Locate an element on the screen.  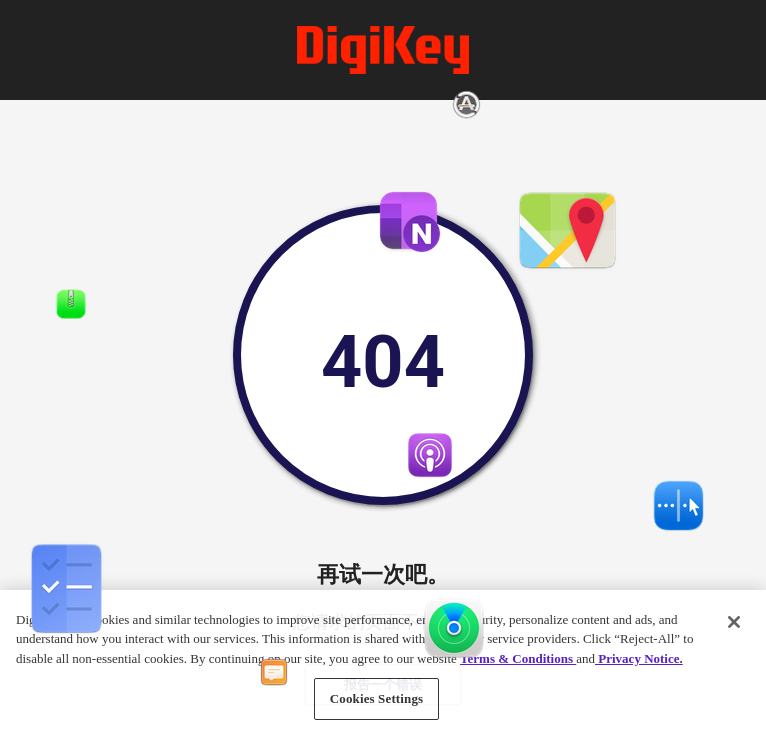
open your bookmarks or saved items app is located at coordinates (66, 588).